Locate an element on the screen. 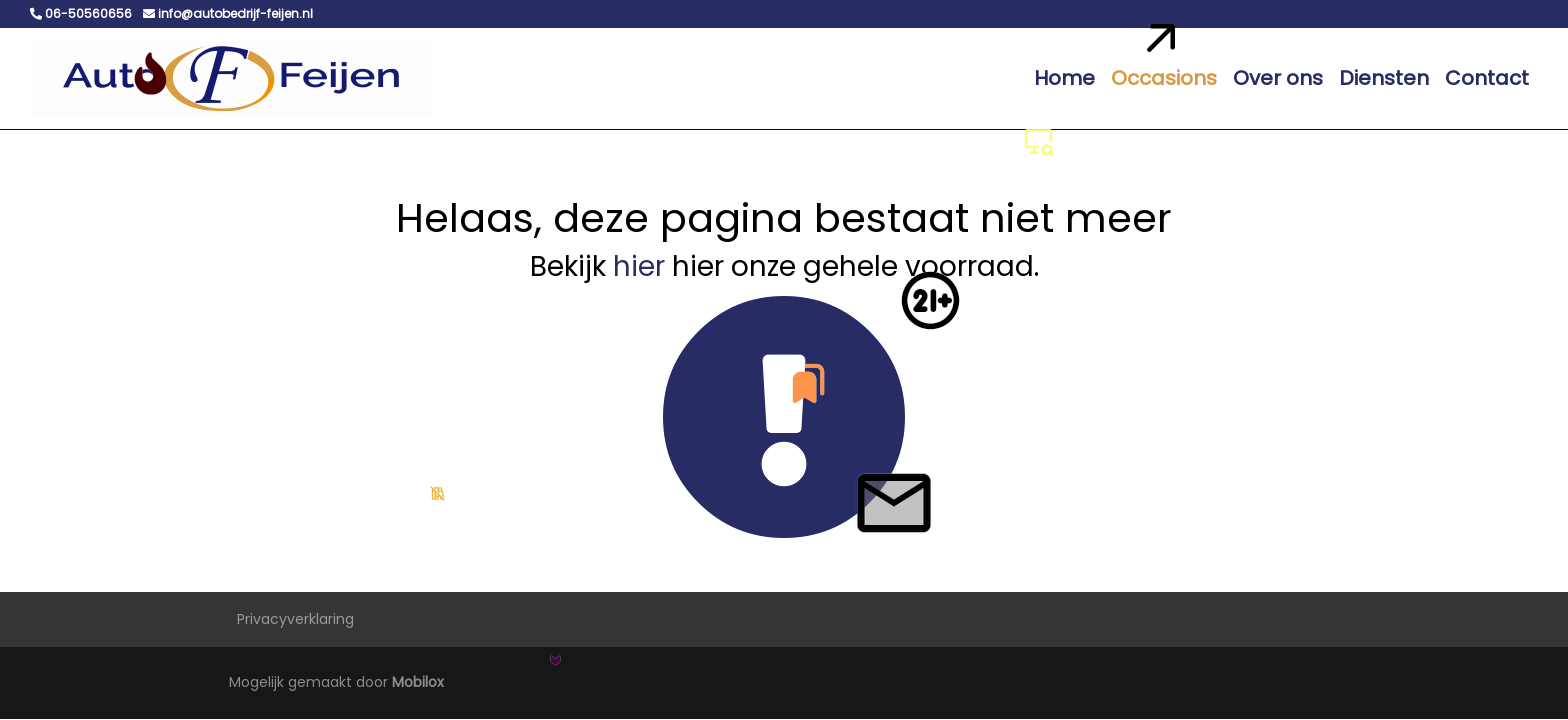  library or reading feature unavailable is located at coordinates (437, 493).